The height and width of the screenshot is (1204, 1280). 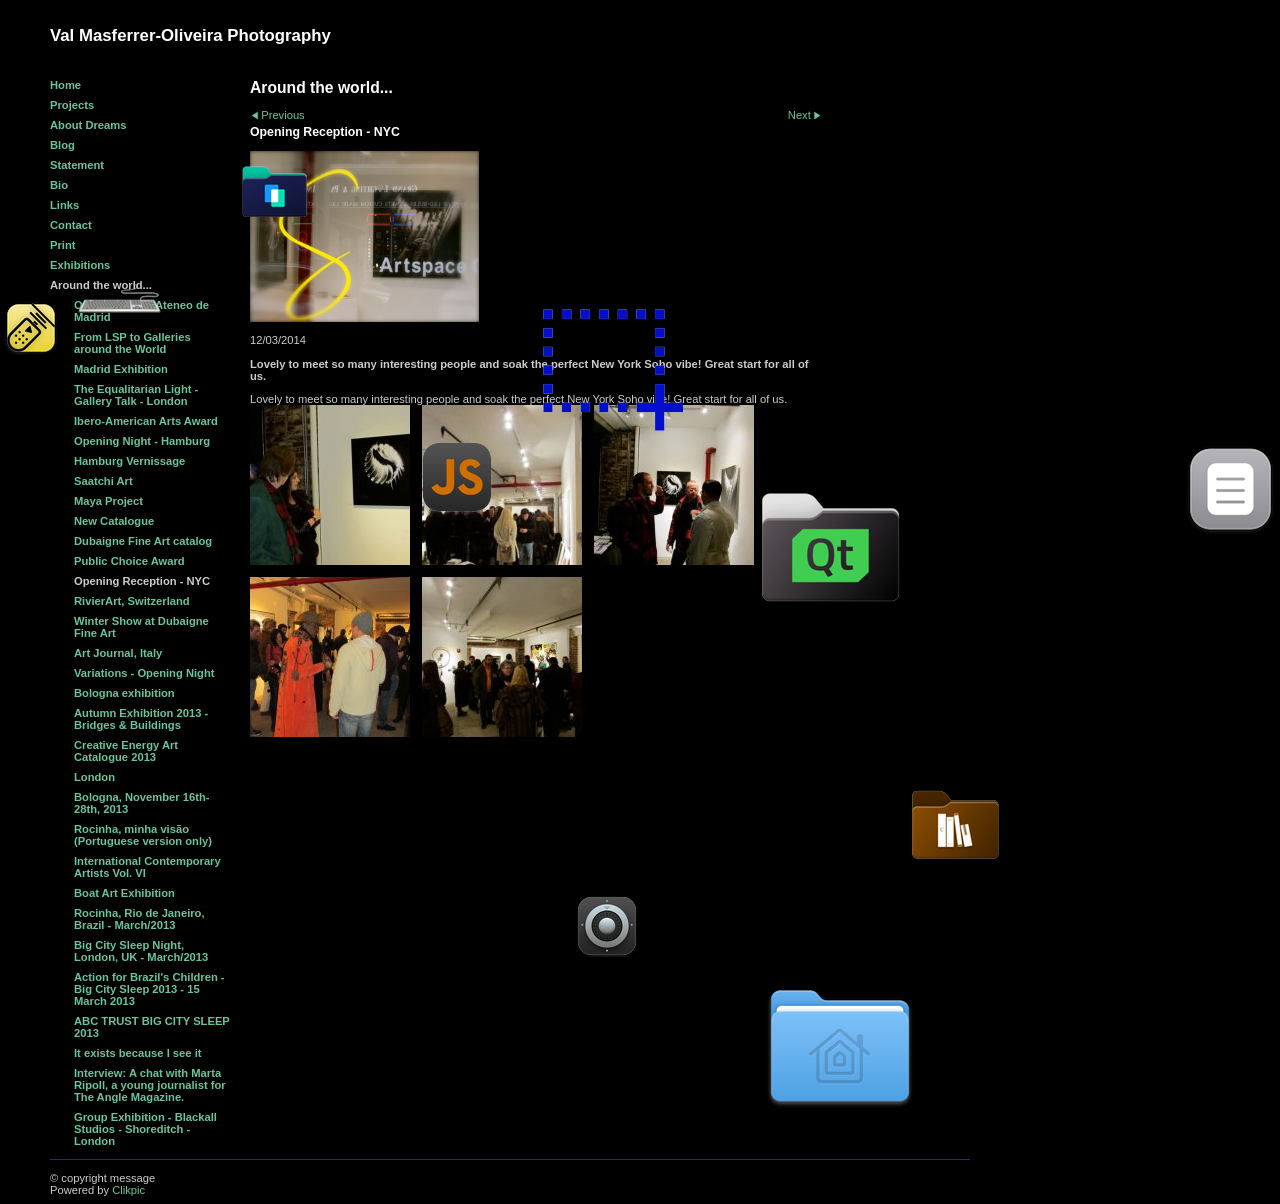 What do you see at coordinates (31, 328) in the screenshot?
I see `open community remote app` at bounding box center [31, 328].